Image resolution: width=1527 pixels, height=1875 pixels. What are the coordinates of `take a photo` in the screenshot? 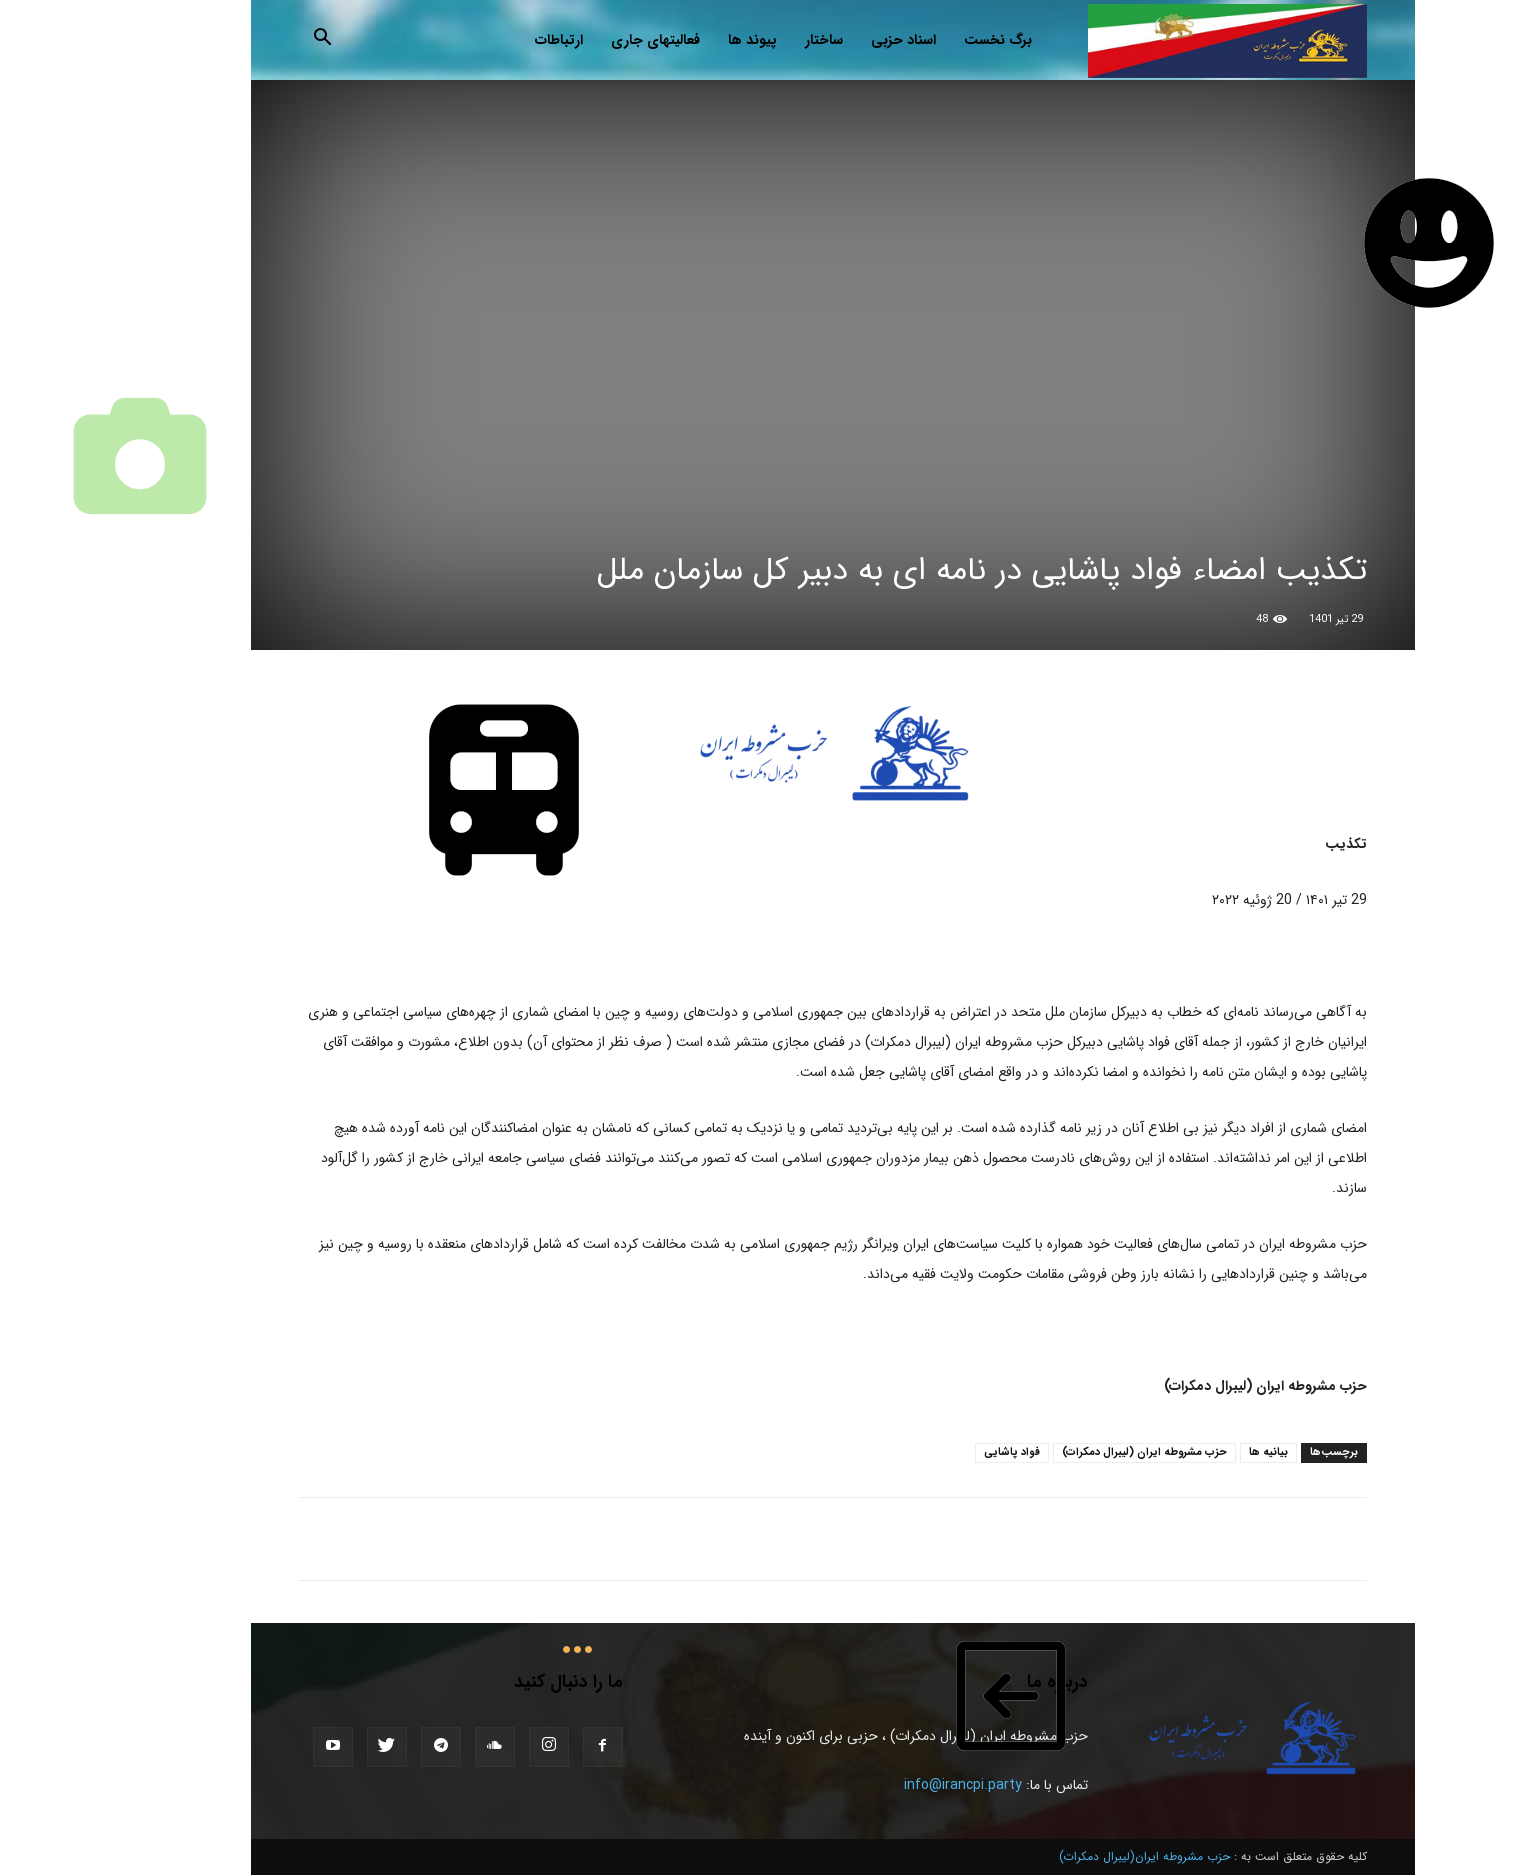 It's located at (140, 456).